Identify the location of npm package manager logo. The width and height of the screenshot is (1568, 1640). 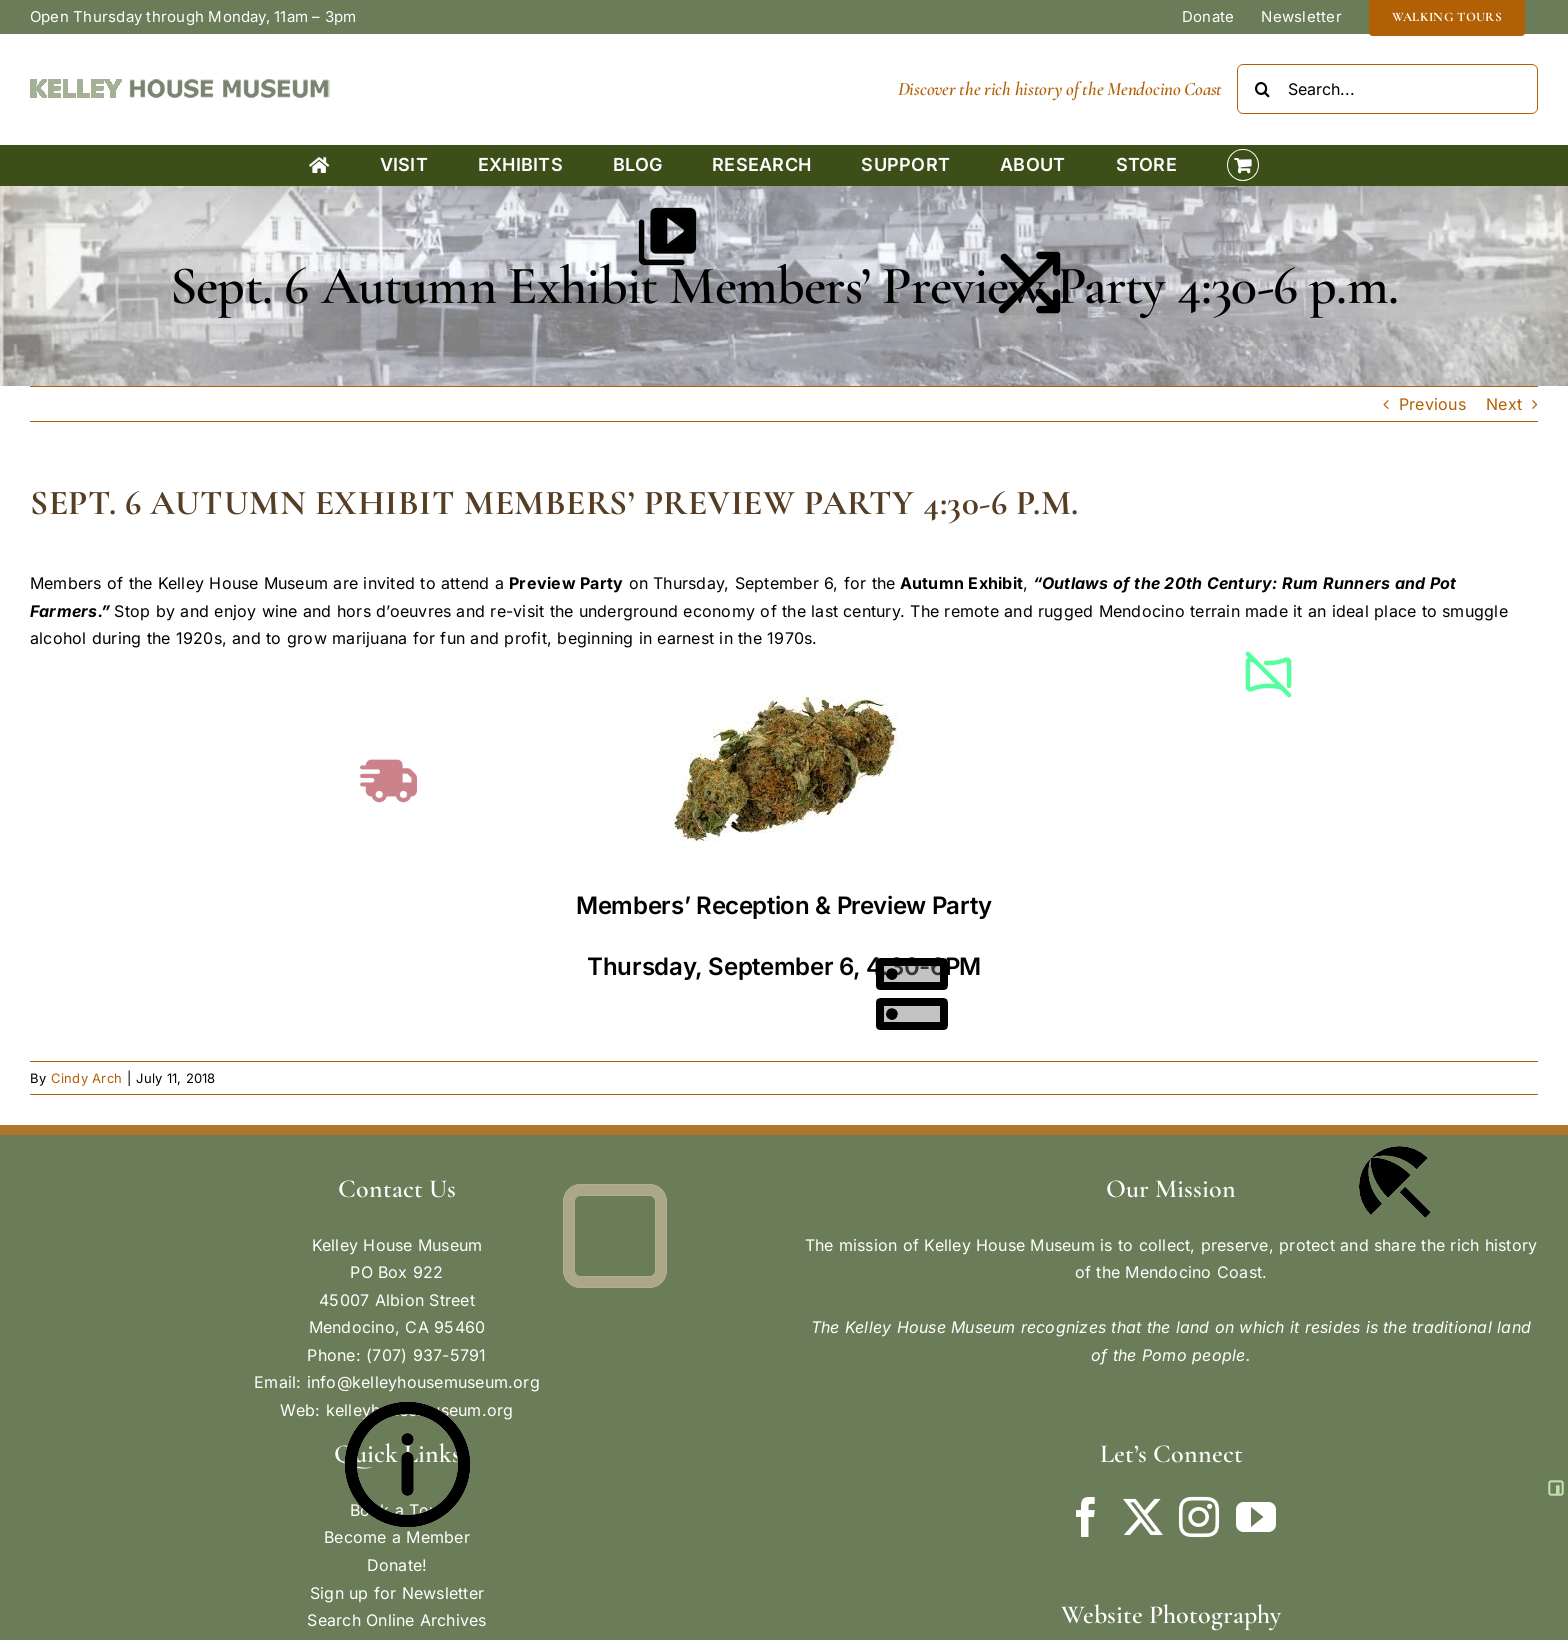
(1556, 1488).